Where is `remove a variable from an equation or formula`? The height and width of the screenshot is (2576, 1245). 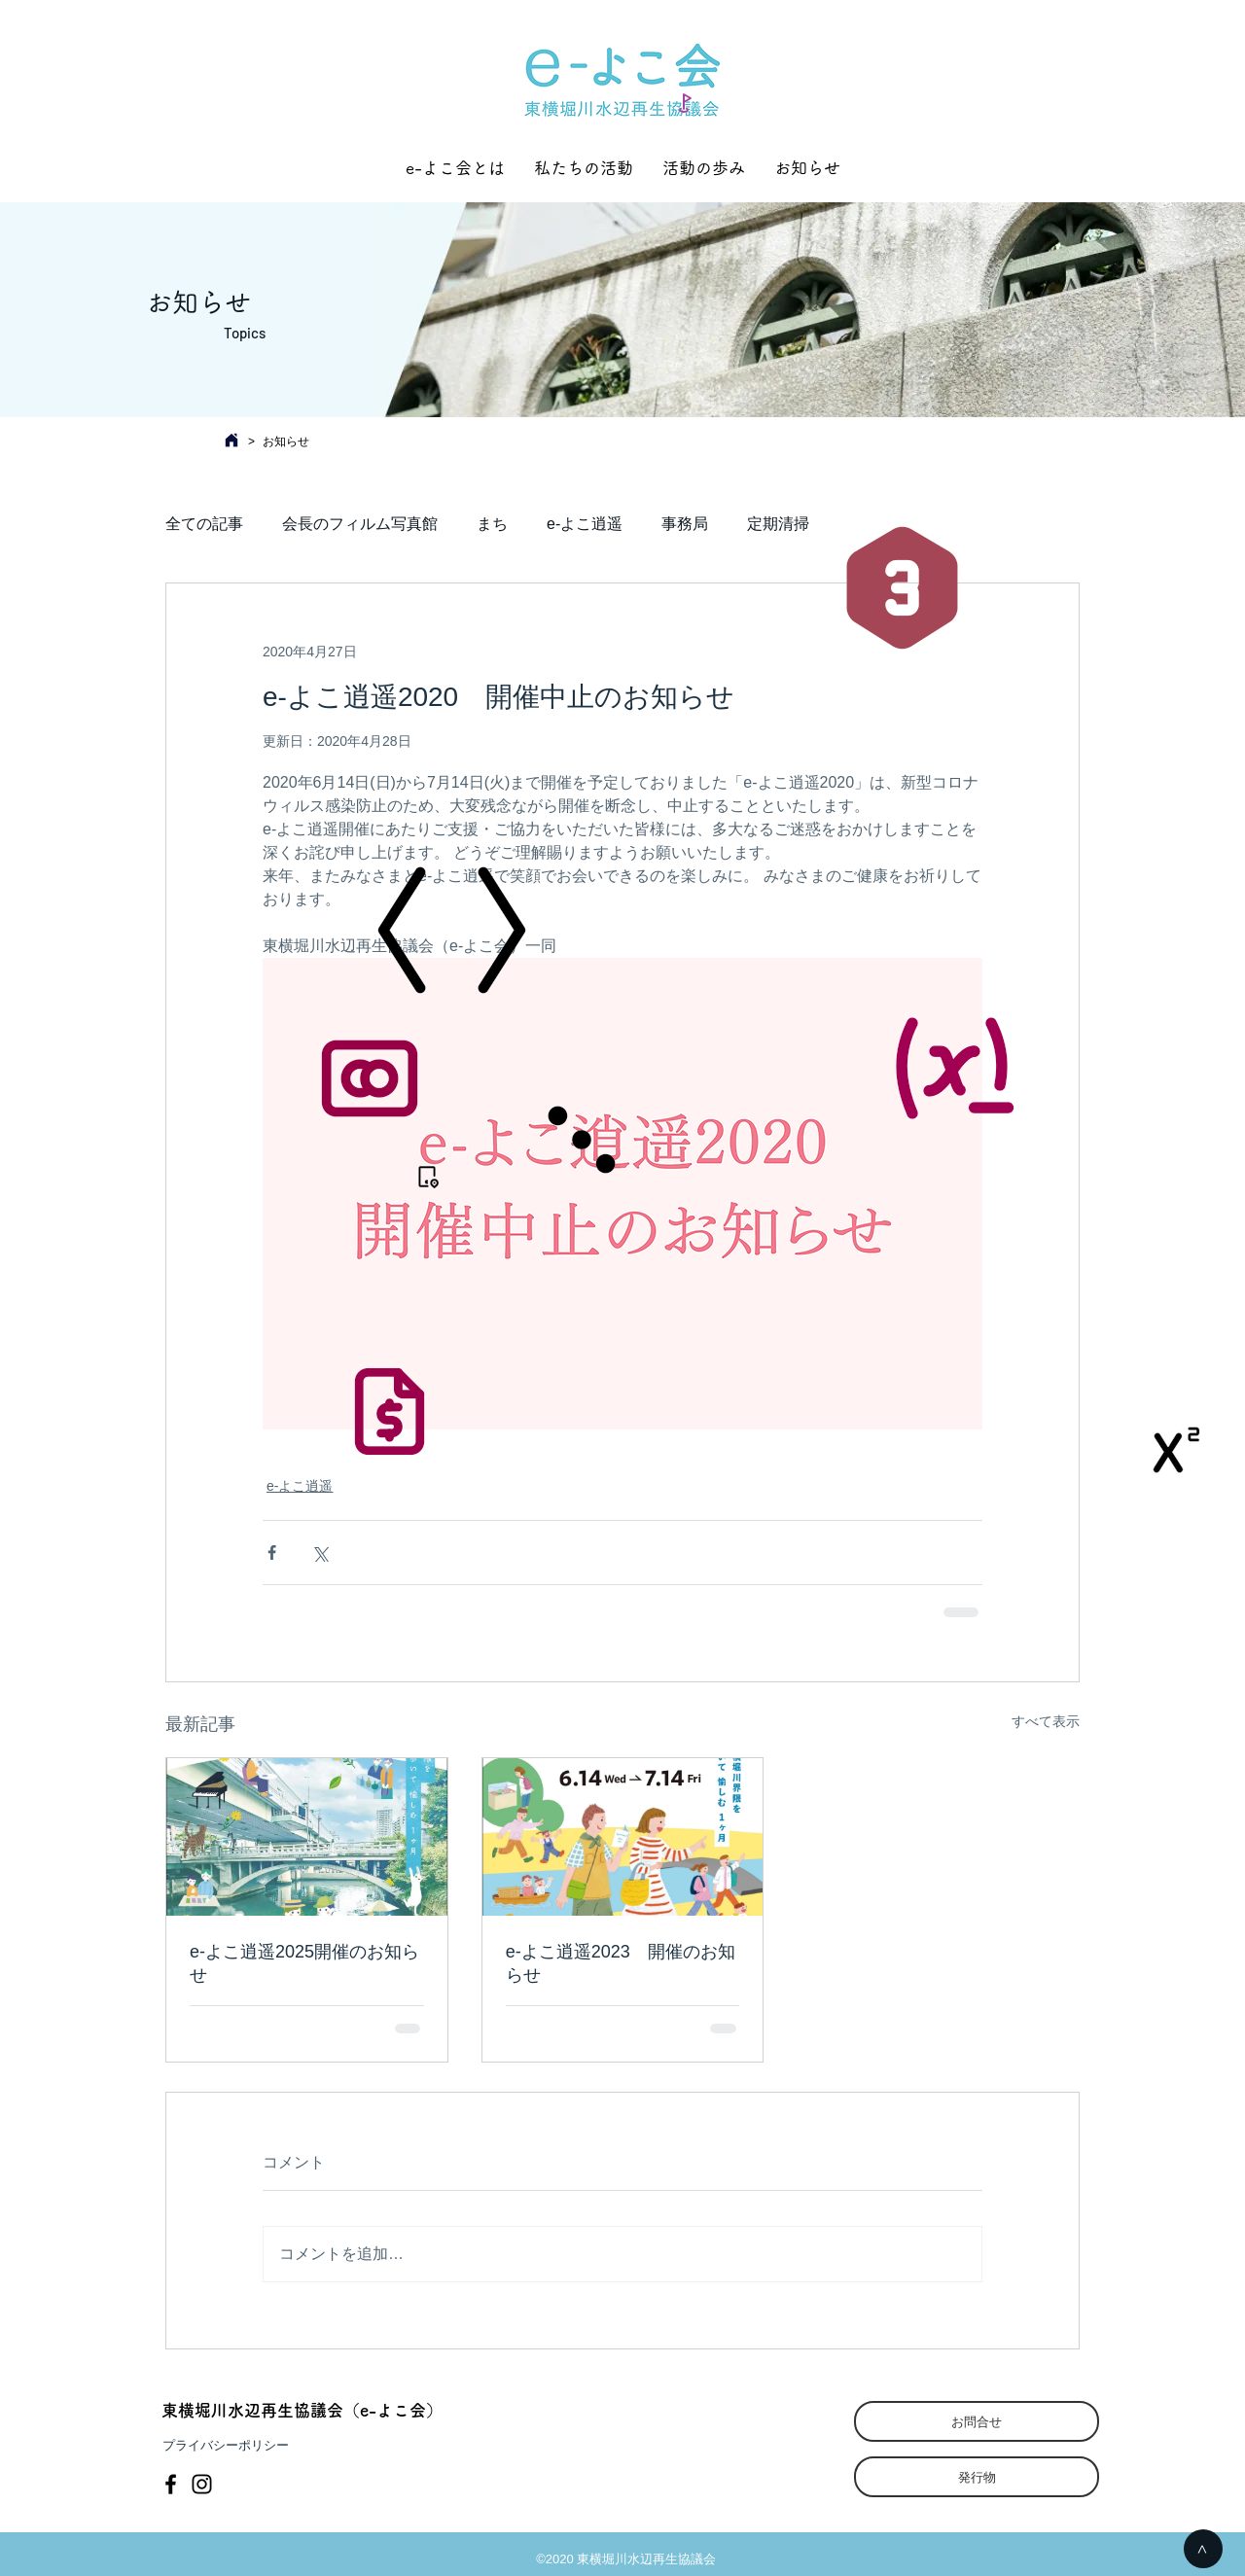
remove a variable from an equation or formula is located at coordinates (951, 1068).